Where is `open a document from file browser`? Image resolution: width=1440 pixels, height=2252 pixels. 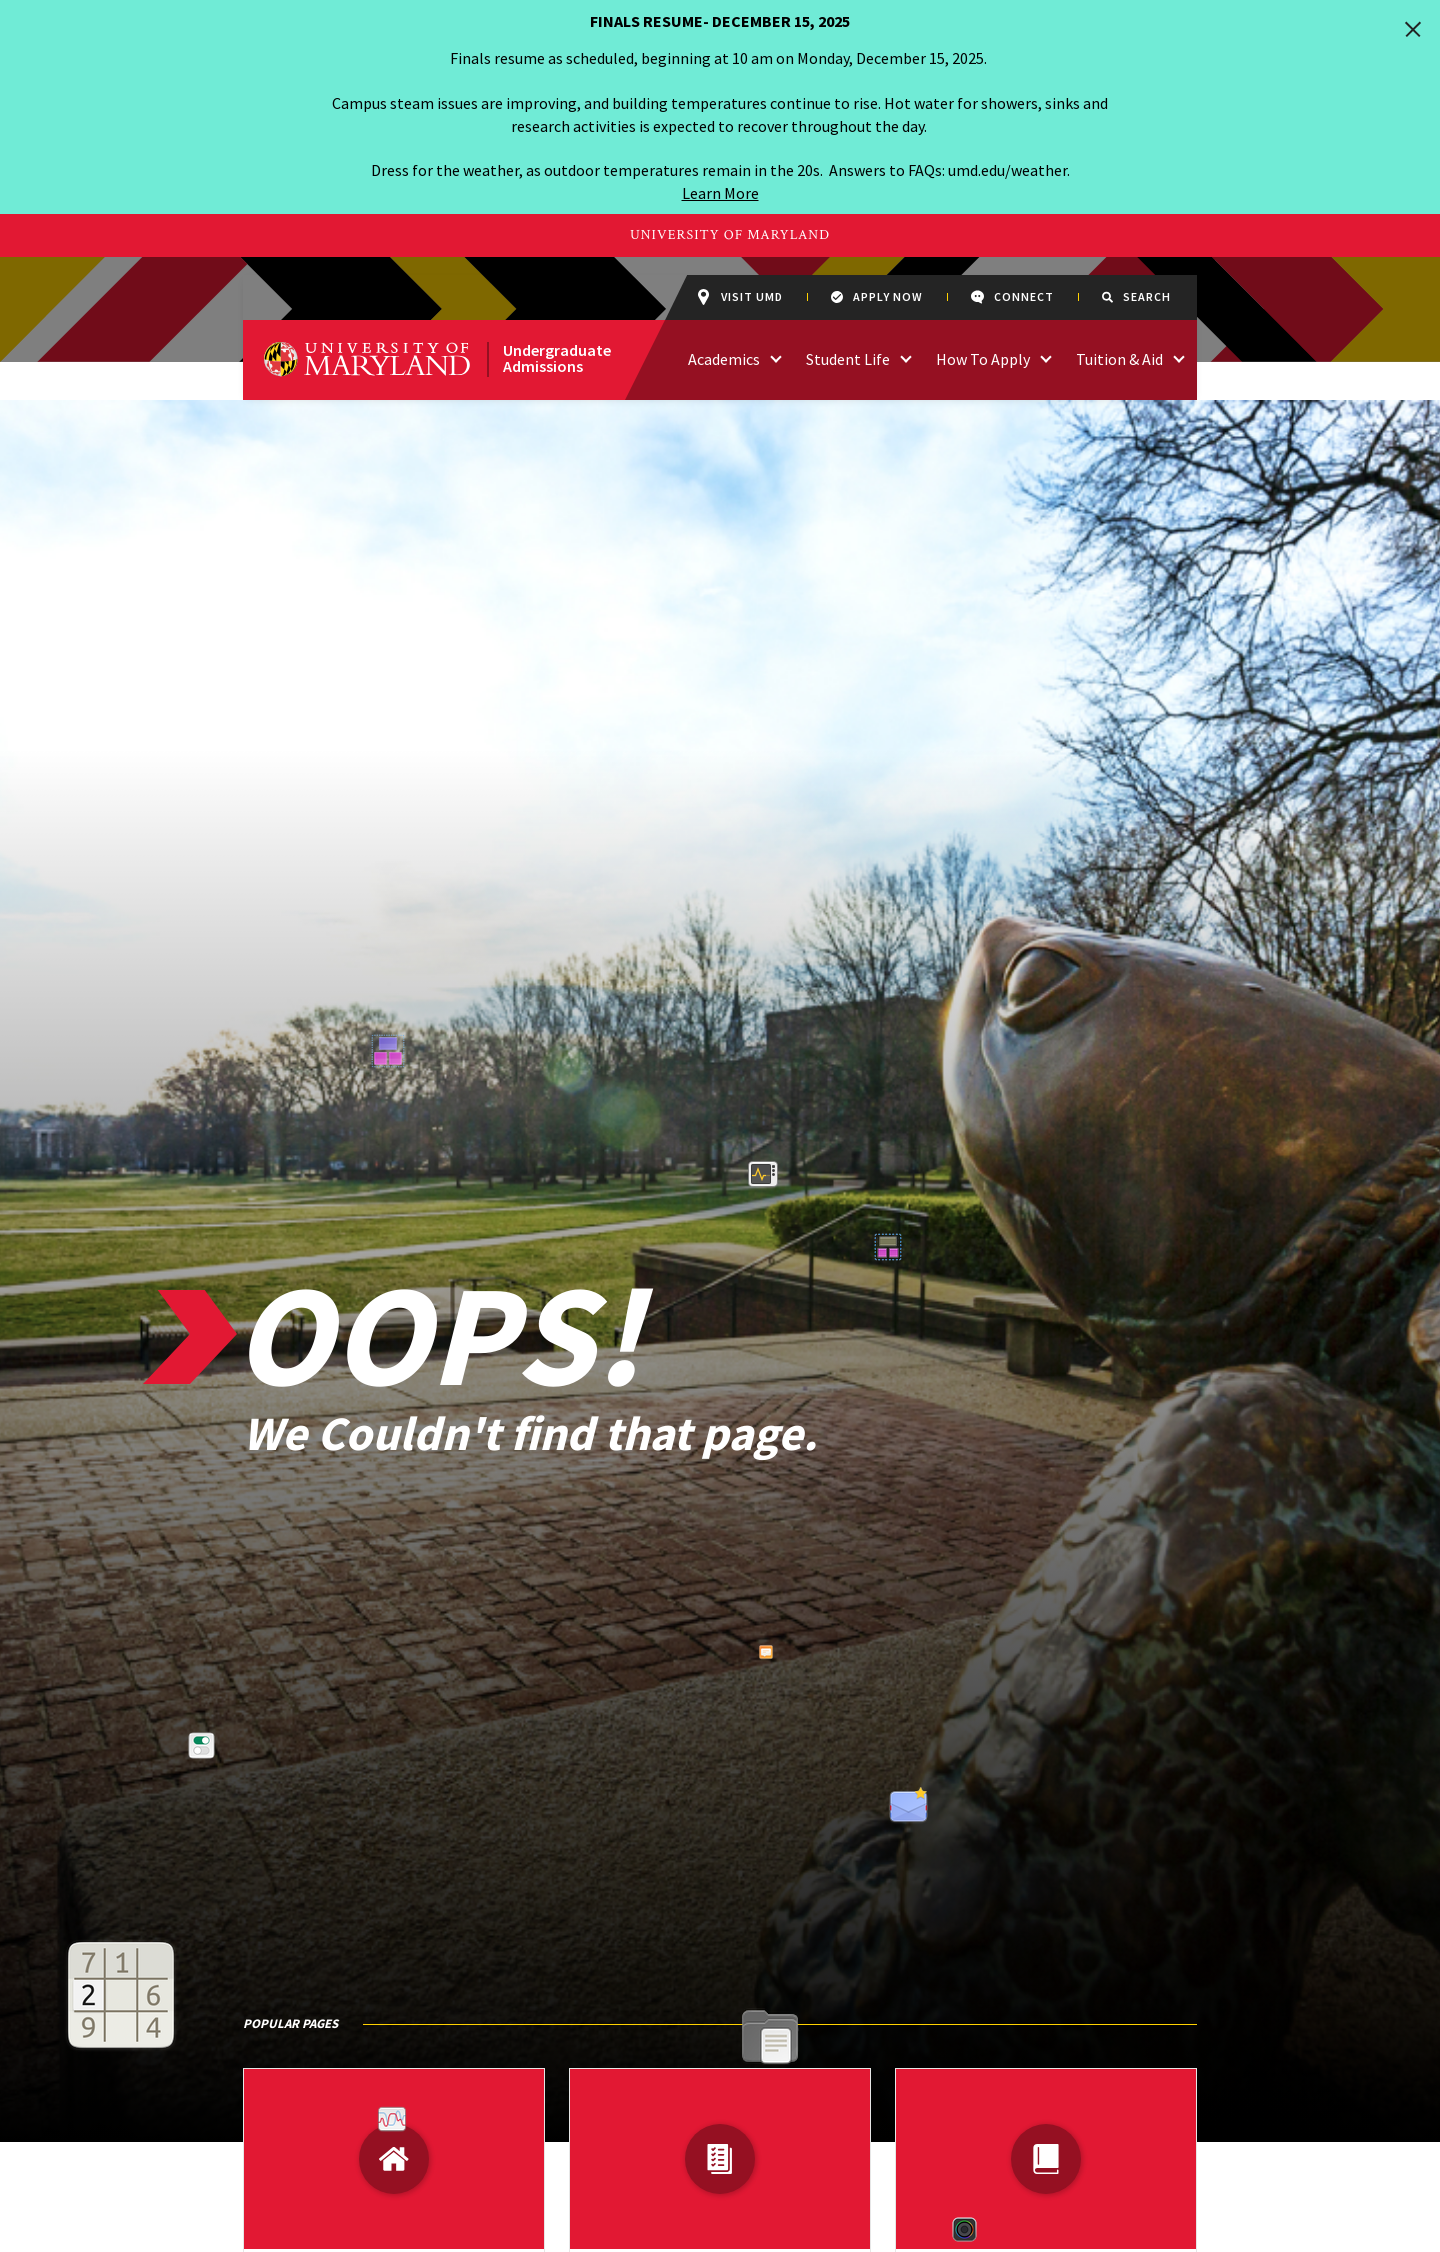
open a document from file browser is located at coordinates (770, 2036).